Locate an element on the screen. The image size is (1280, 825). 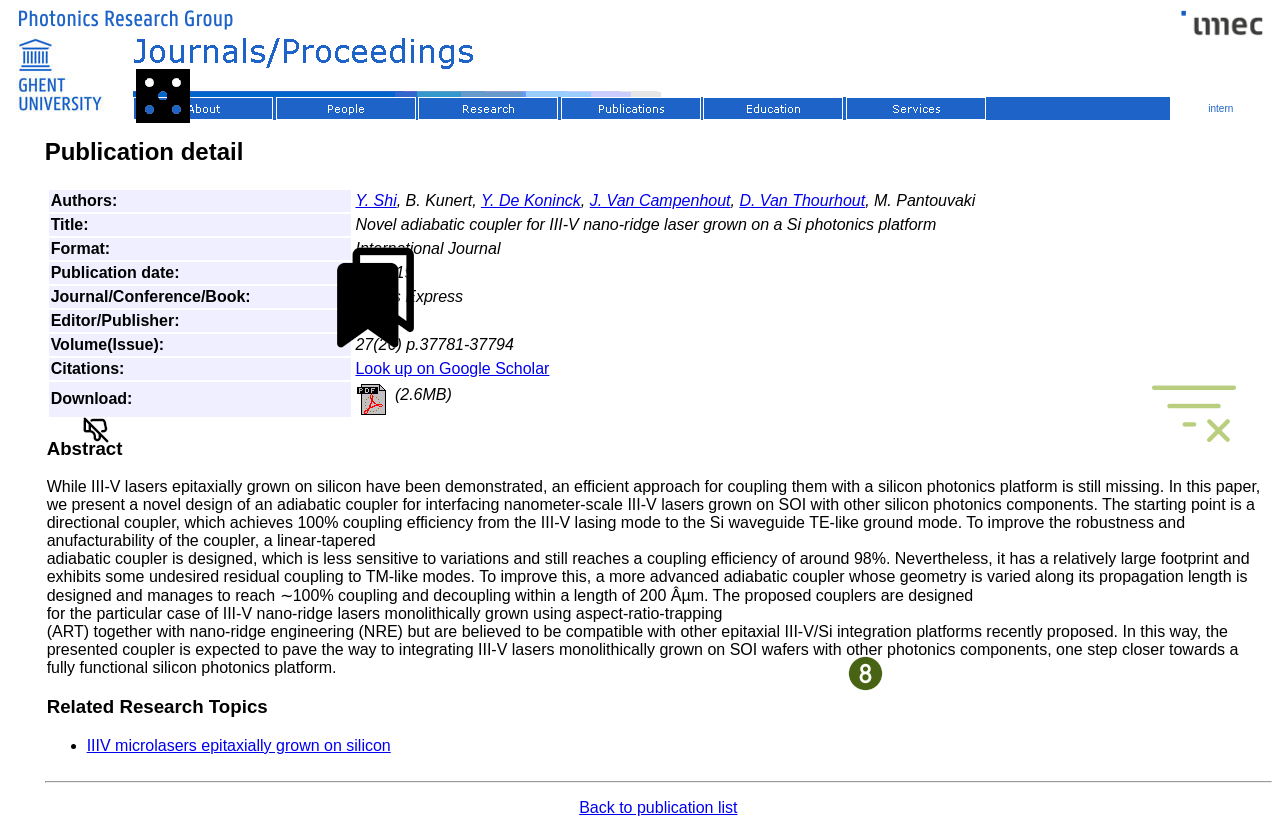
clear all active filters is located at coordinates (1194, 403).